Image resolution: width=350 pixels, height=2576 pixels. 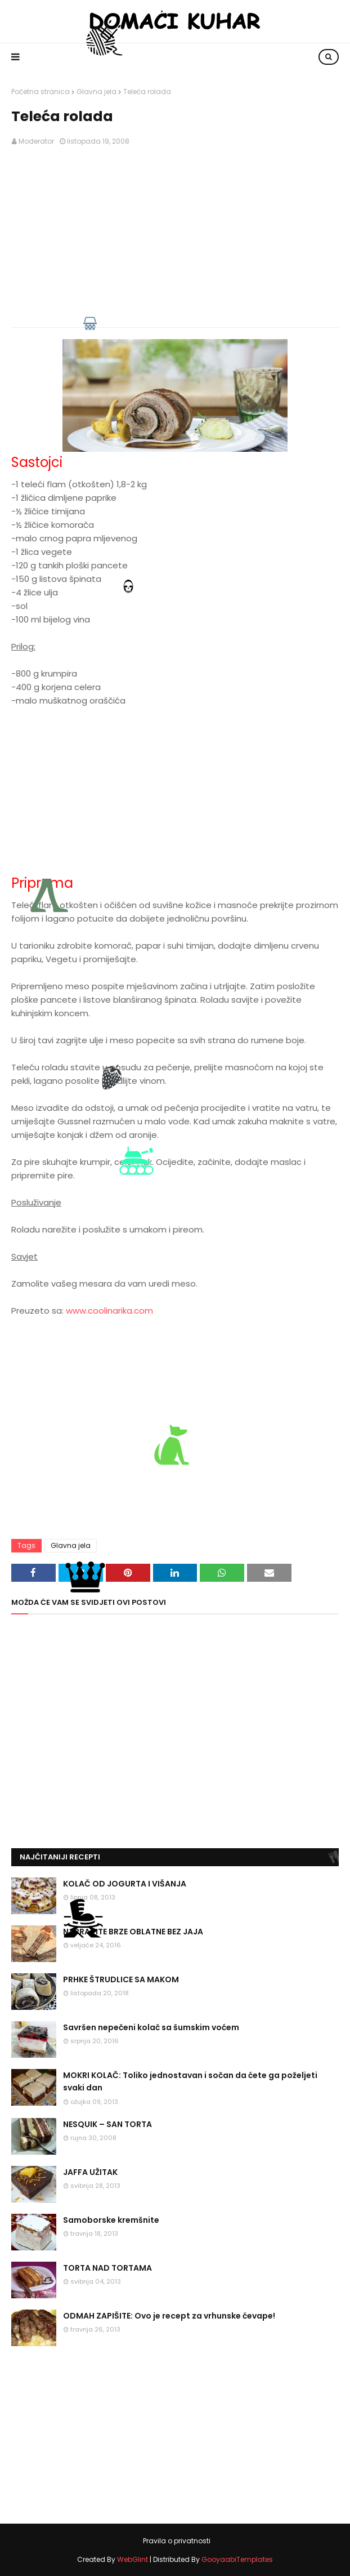 What do you see at coordinates (128, 586) in the screenshot?
I see `select skull mask avatar or character cosmetic` at bounding box center [128, 586].